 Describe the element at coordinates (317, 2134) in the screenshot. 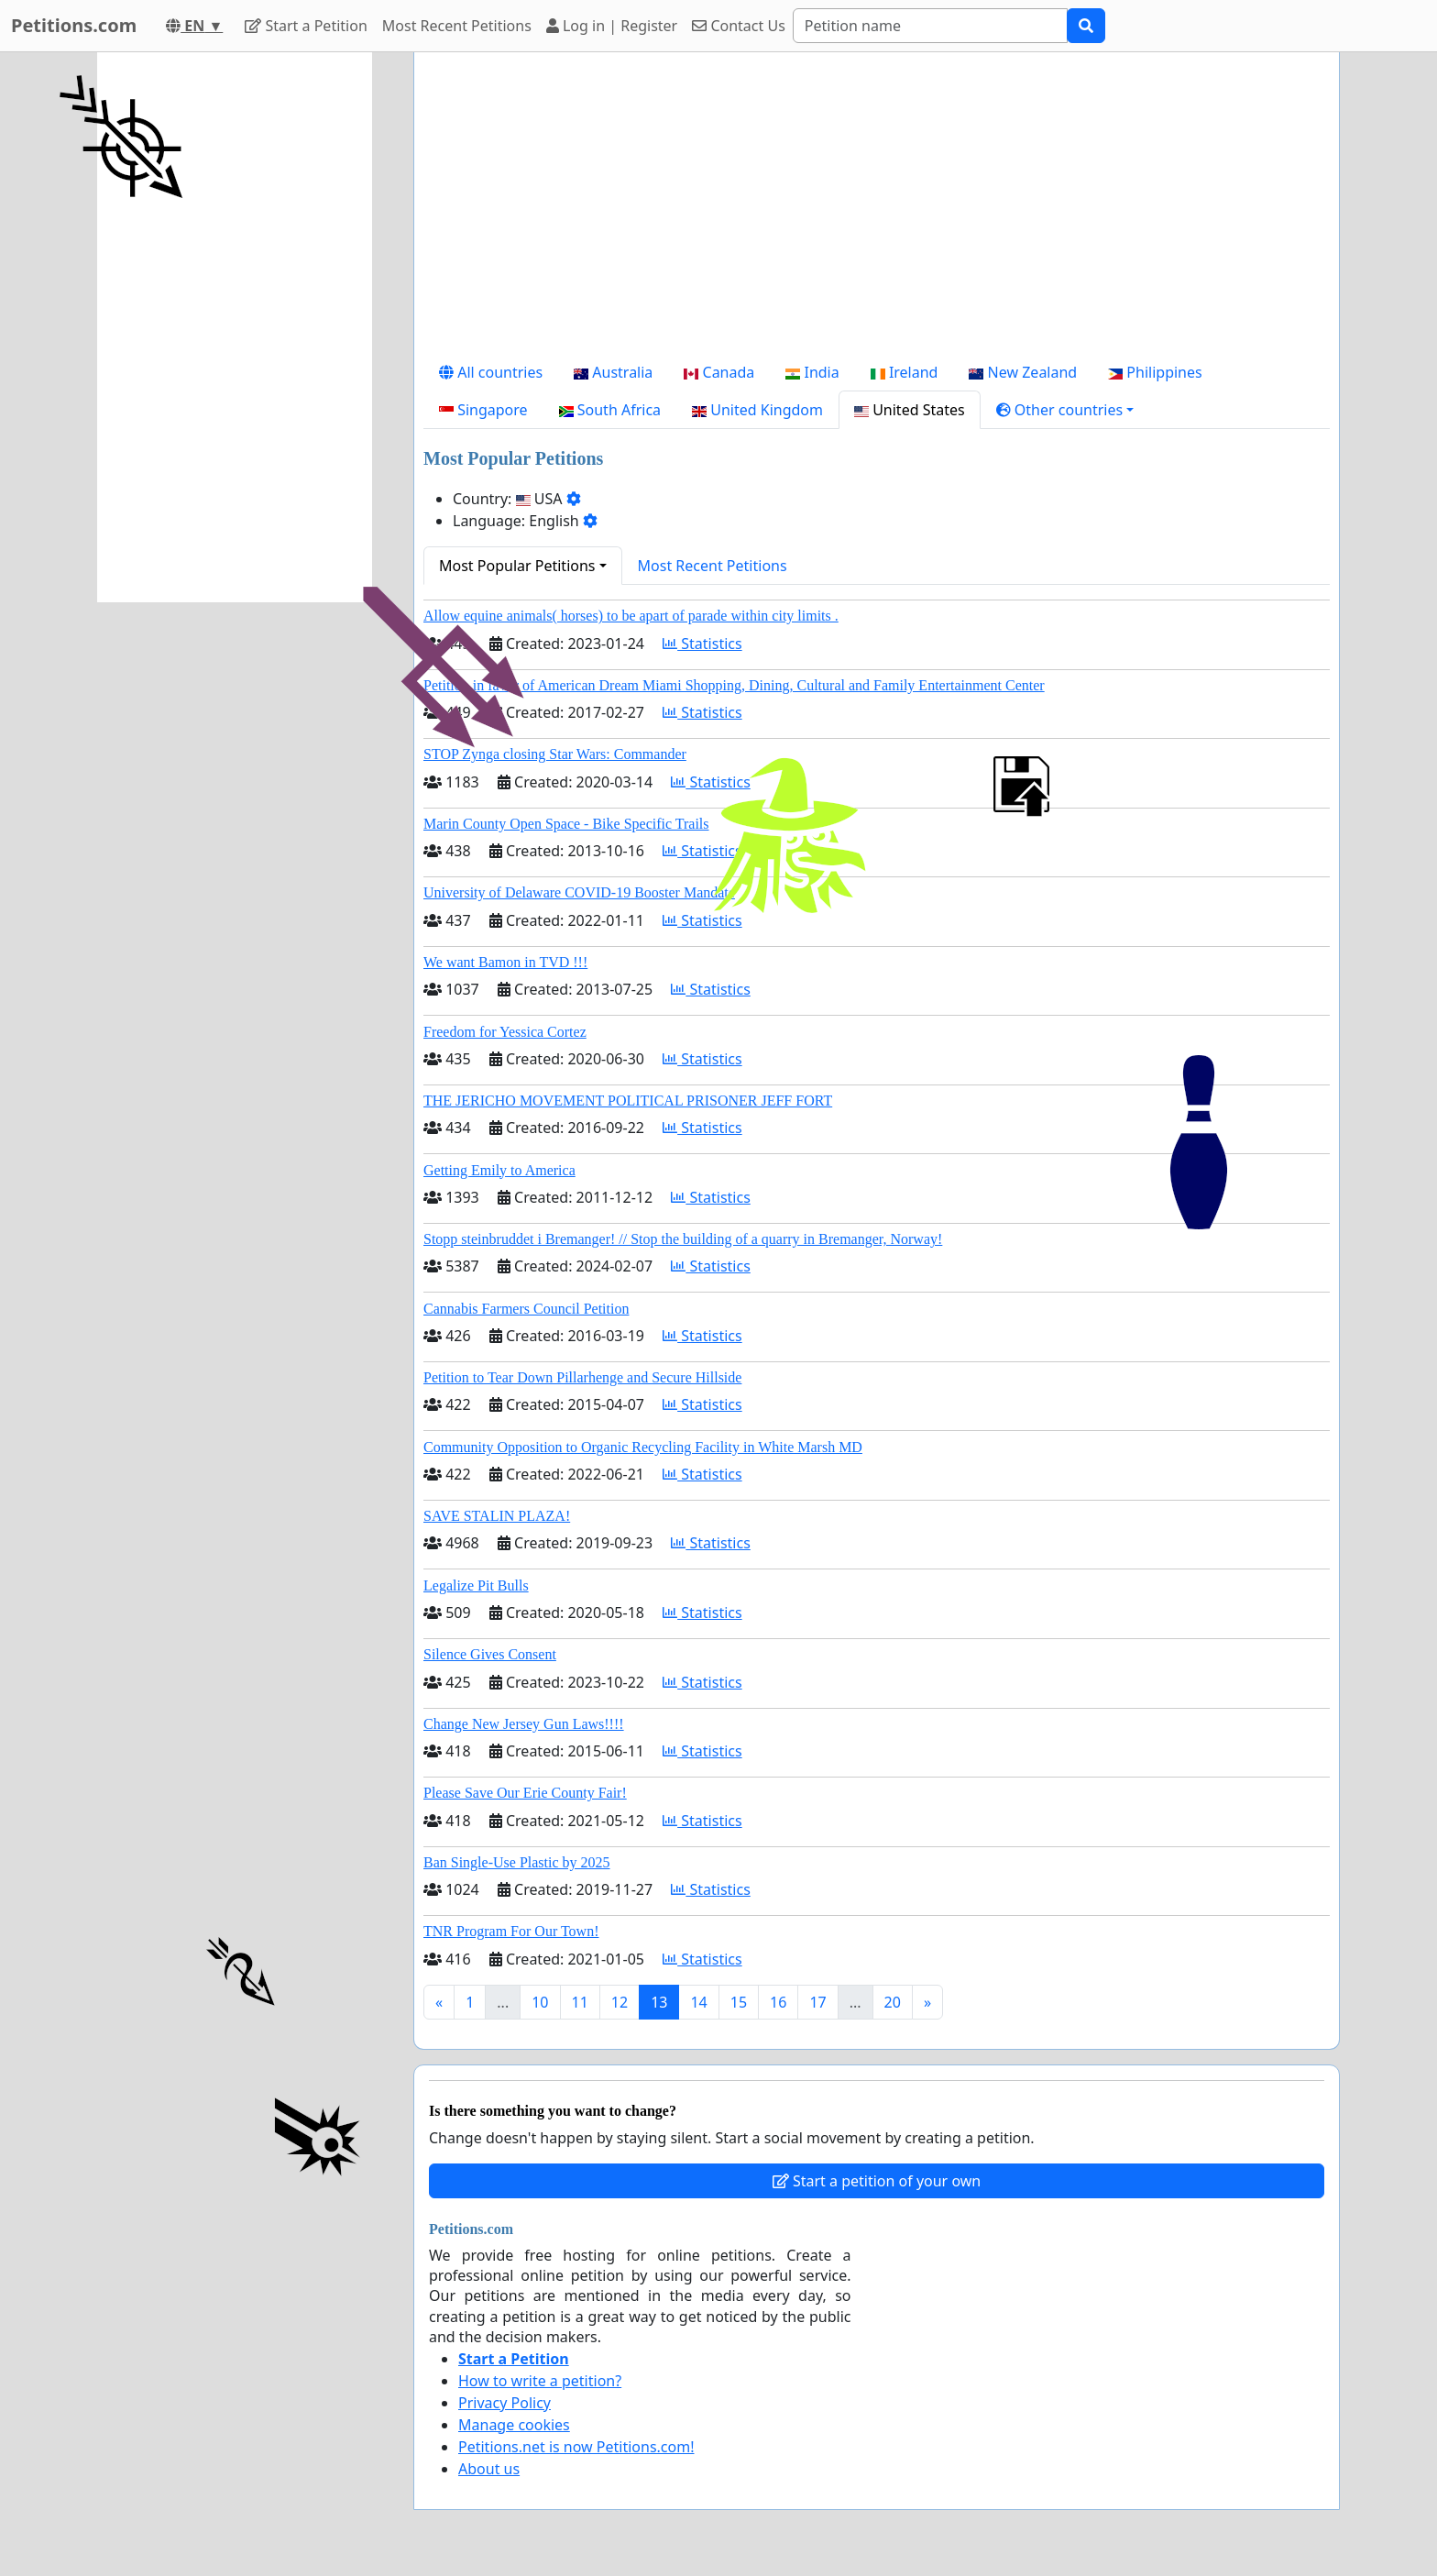

I see `indicates precision aiming or targeting mode` at that location.